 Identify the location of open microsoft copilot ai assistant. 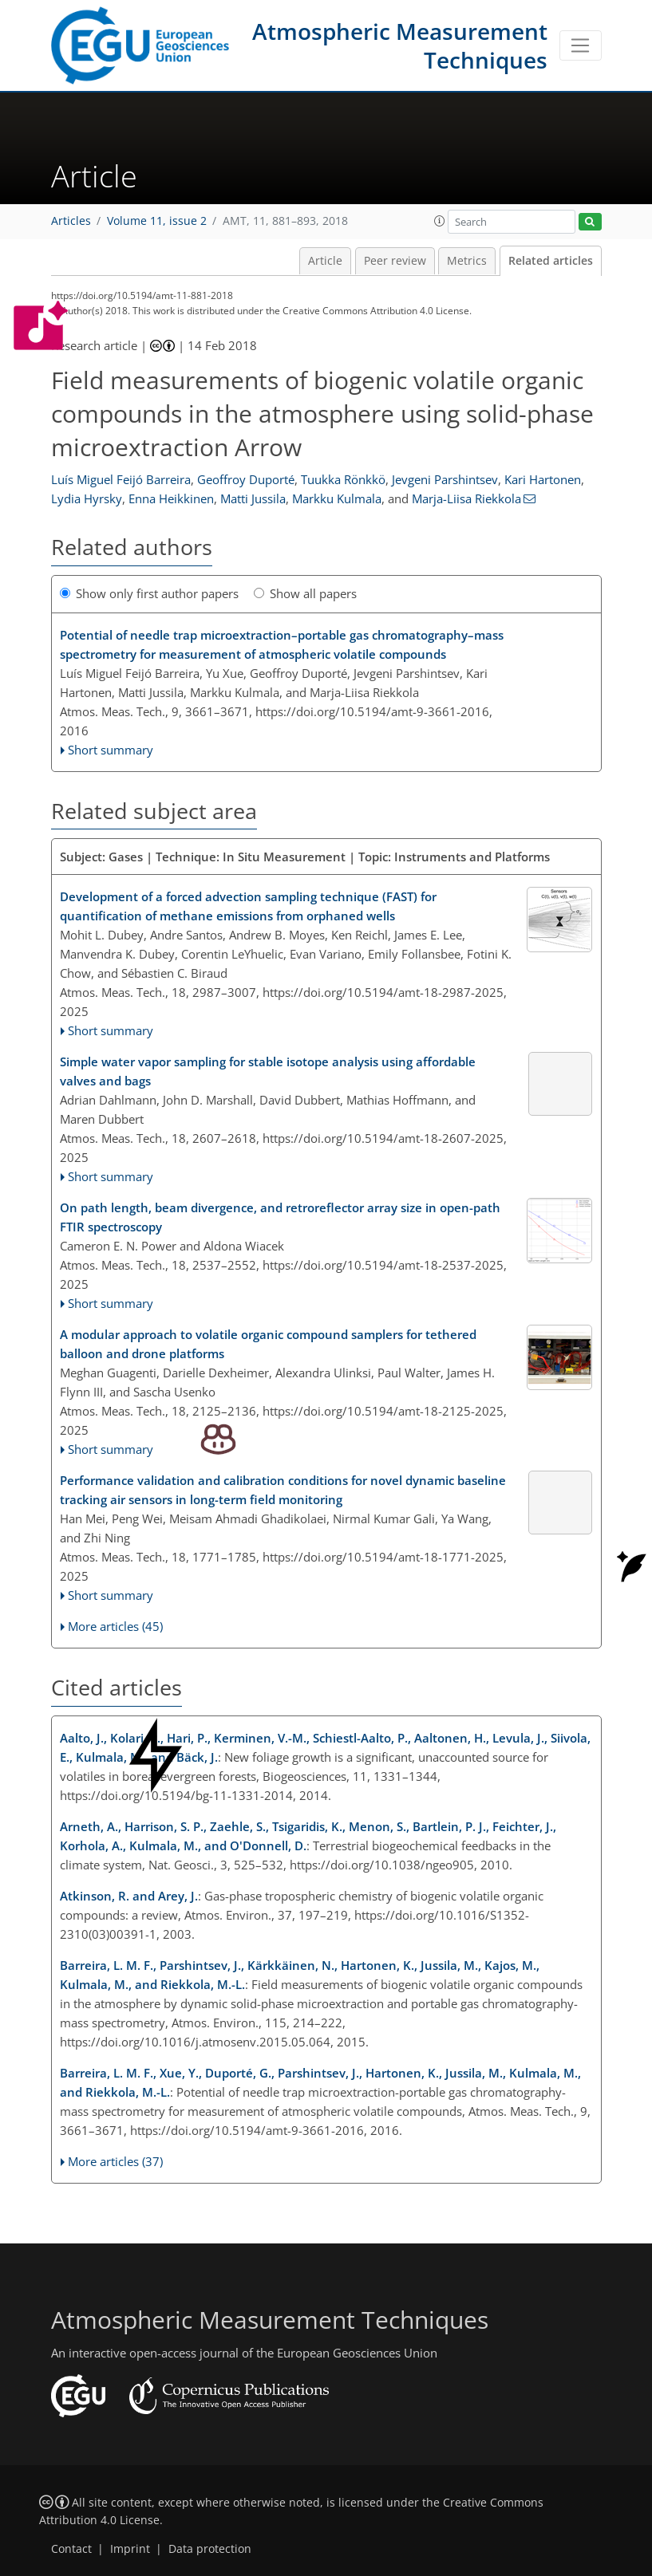
(218, 1439).